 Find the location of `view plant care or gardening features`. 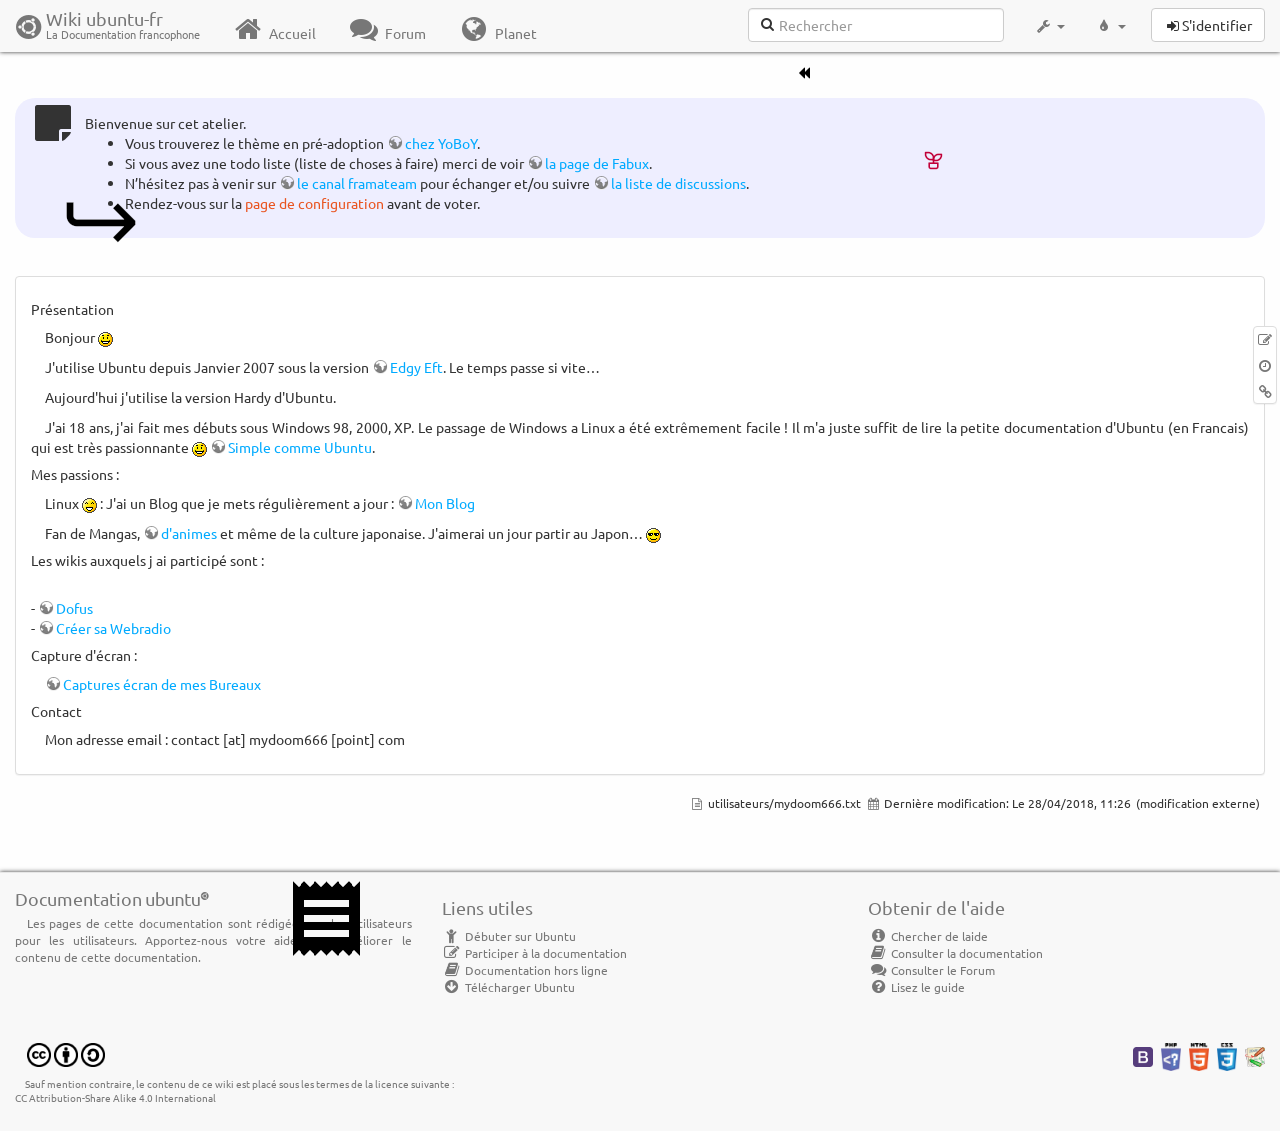

view plant care or gardening features is located at coordinates (933, 160).